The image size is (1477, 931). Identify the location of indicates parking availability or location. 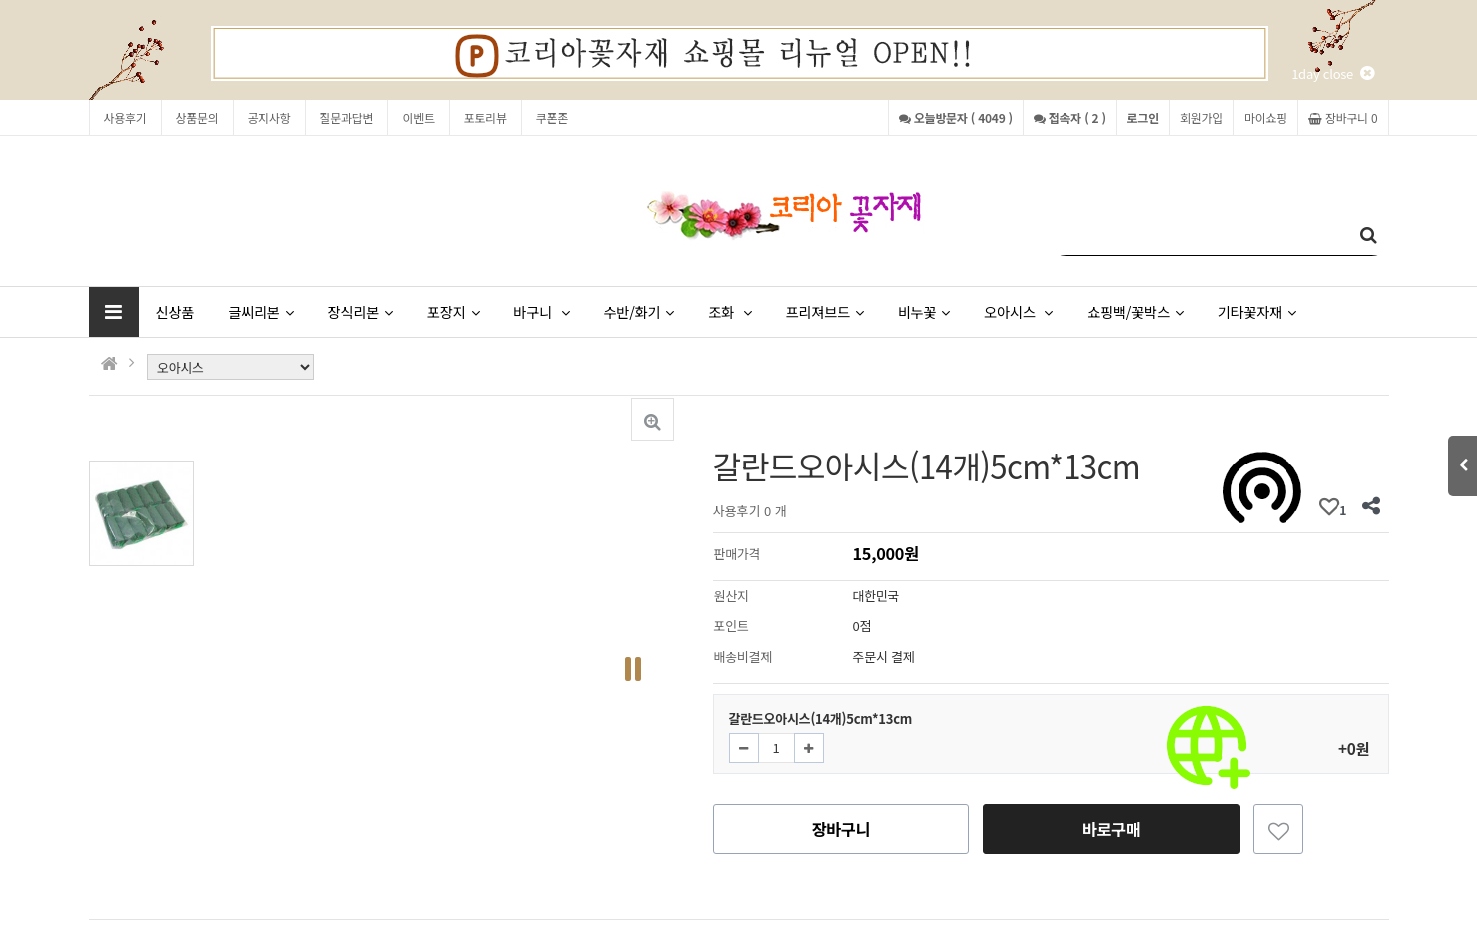
(477, 56).